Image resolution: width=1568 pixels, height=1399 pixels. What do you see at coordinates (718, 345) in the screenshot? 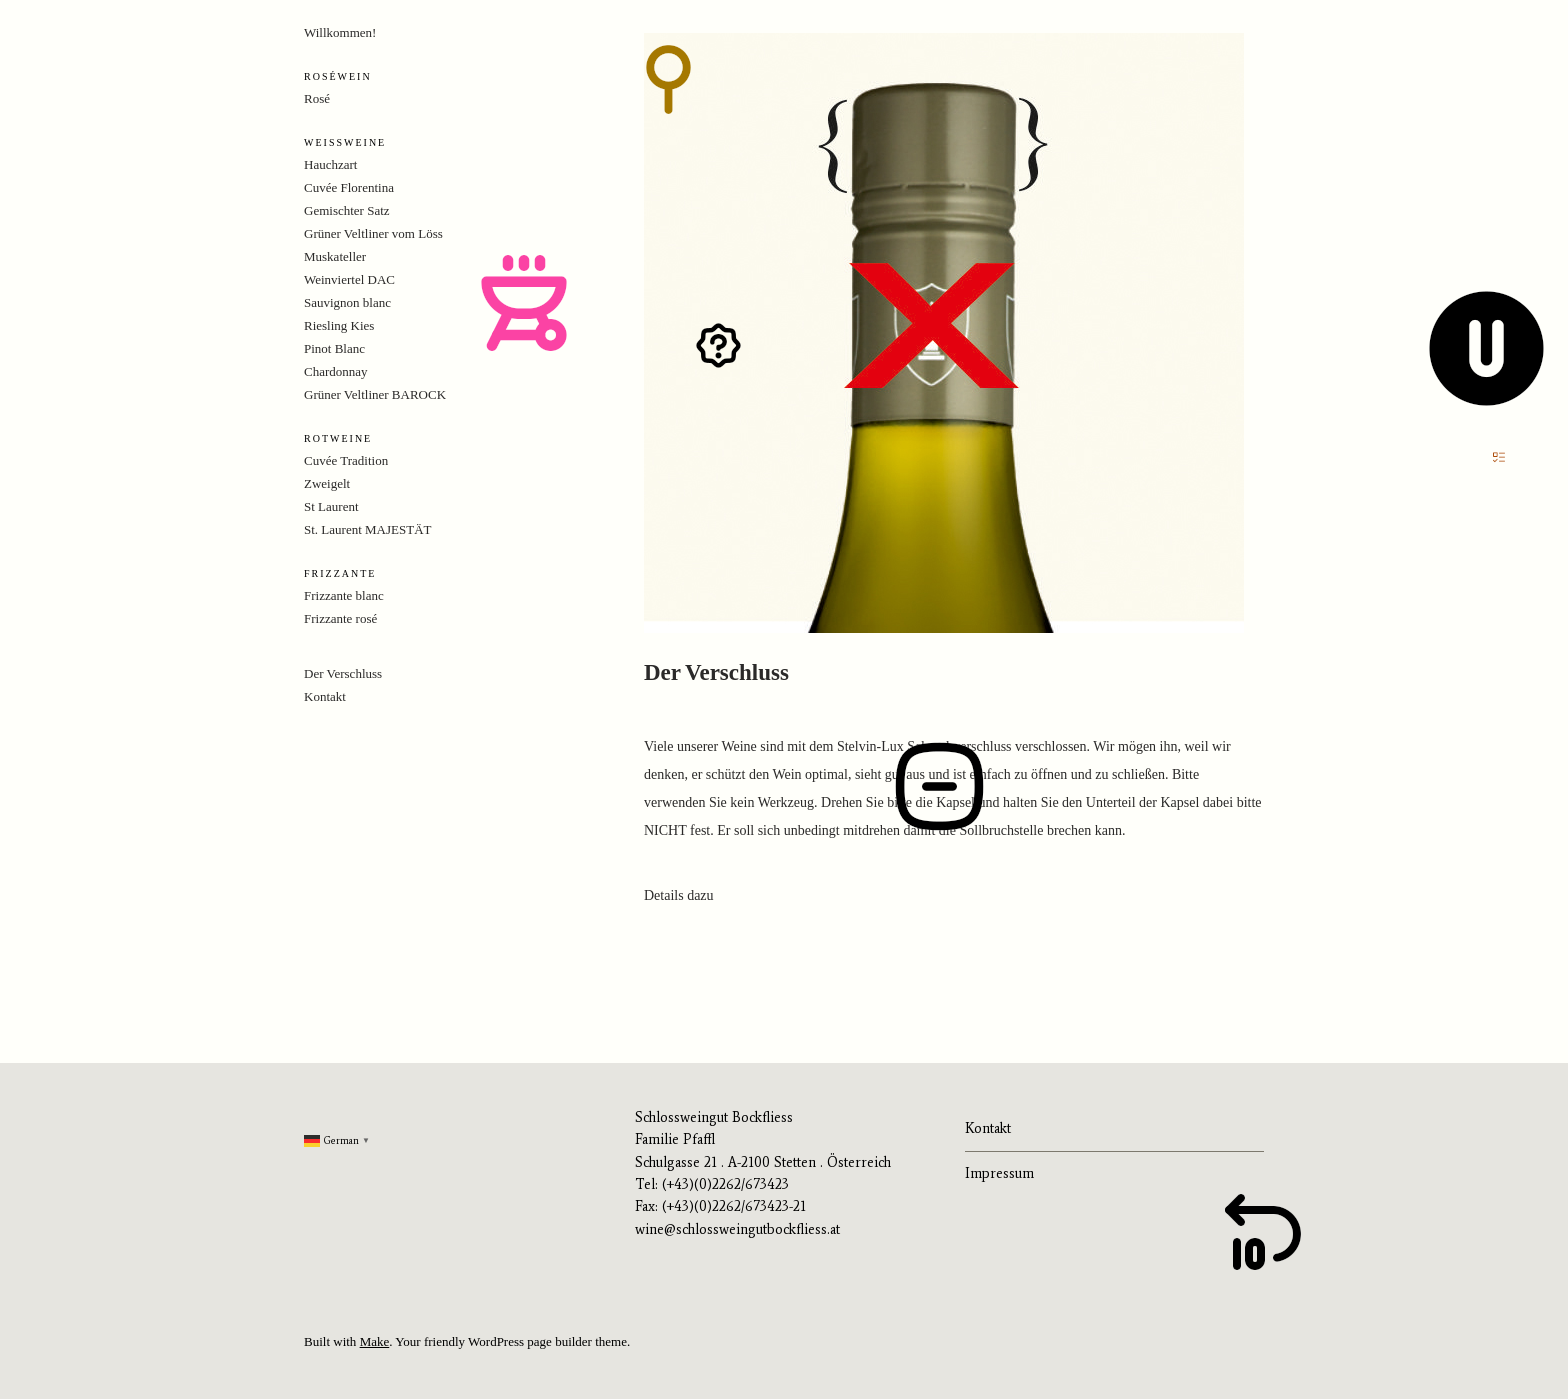
I see `access help or FAQ section` at bounding box center [718, 345].